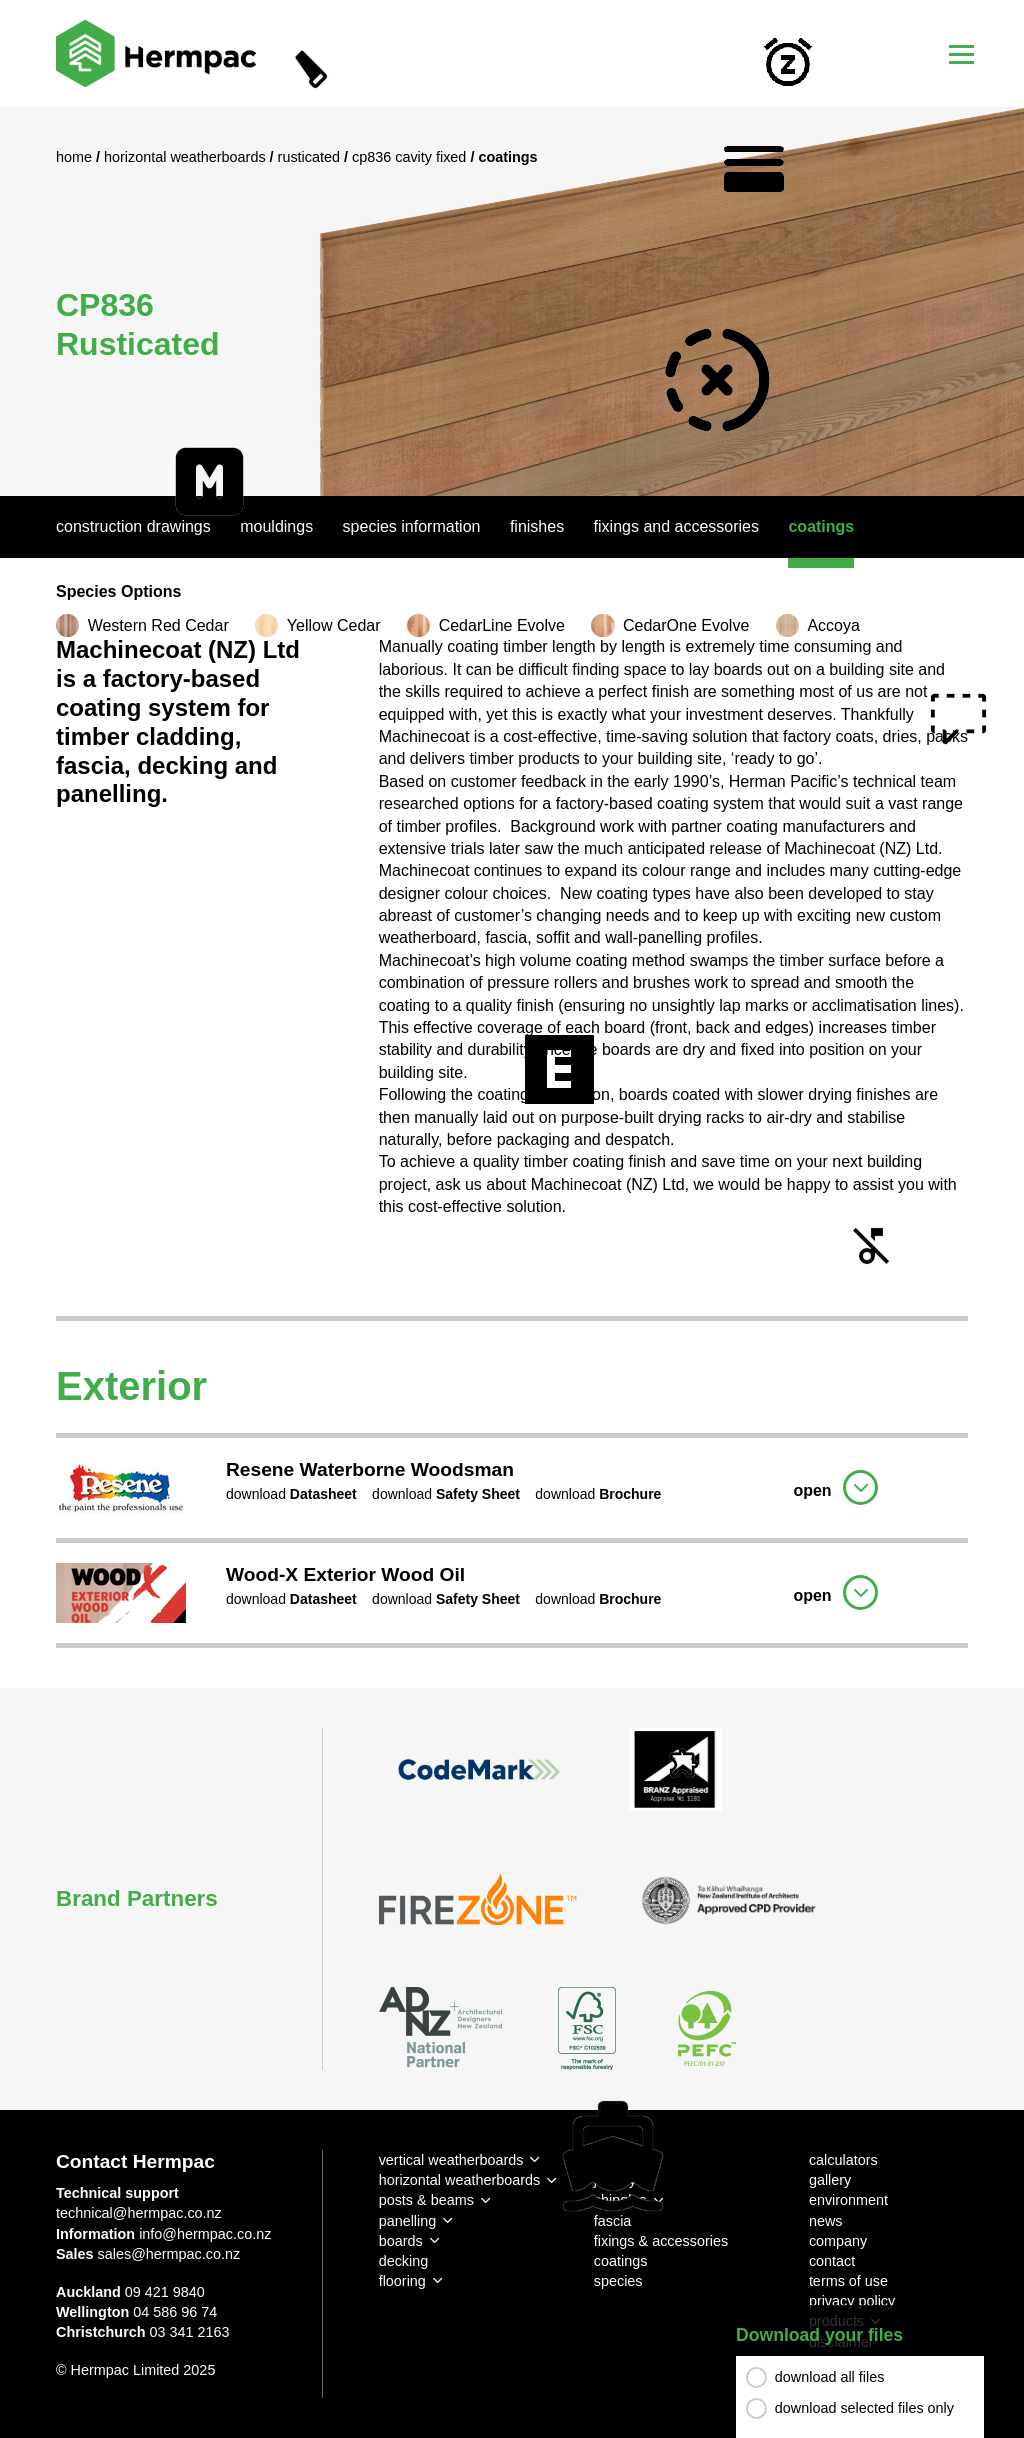  What do you see at coordinates (209, 481) in the screenshot?
I see `indicates medium size option` at bounding box center [209, 481].